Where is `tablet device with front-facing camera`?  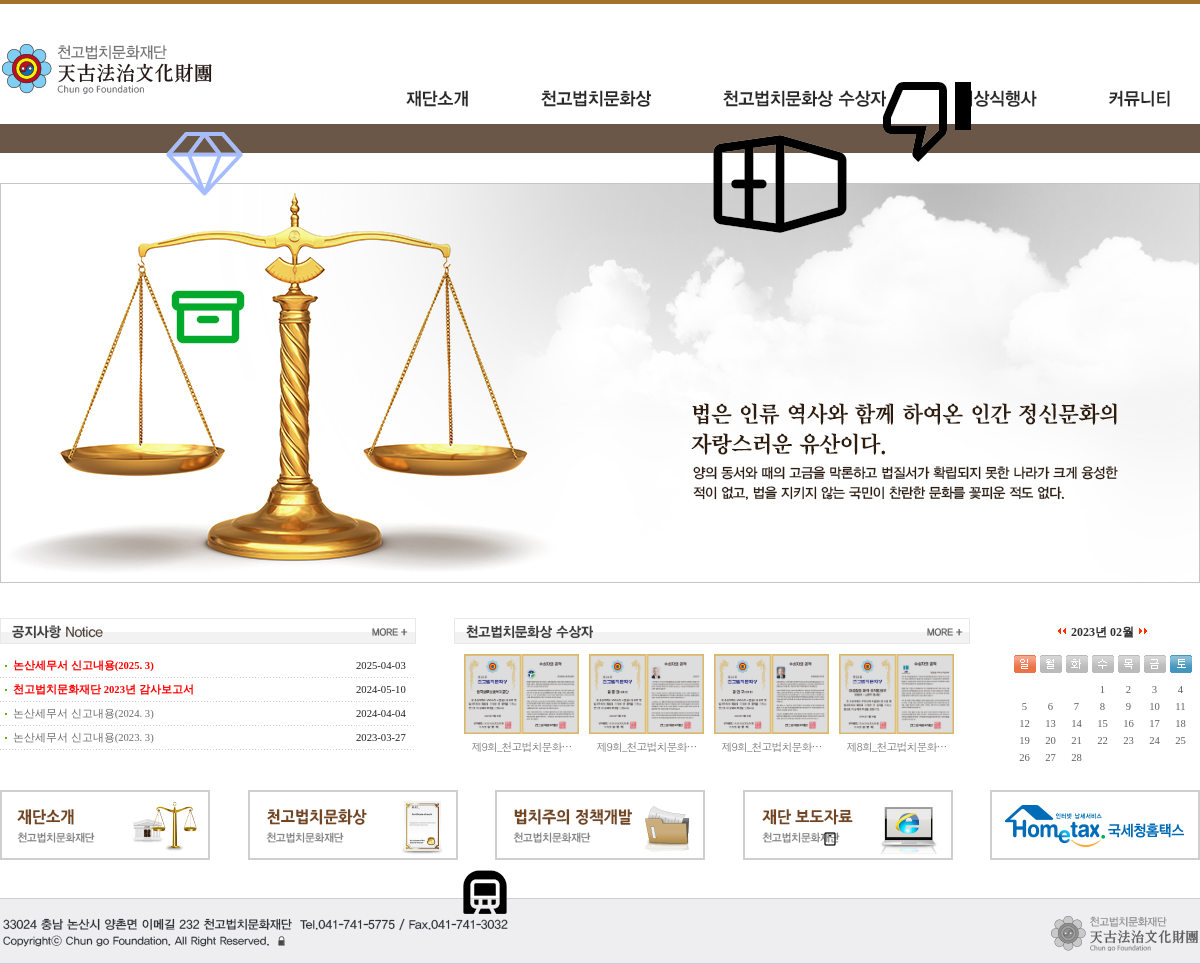
tablet device with front-facing camera is located at coordinates (830, 839).